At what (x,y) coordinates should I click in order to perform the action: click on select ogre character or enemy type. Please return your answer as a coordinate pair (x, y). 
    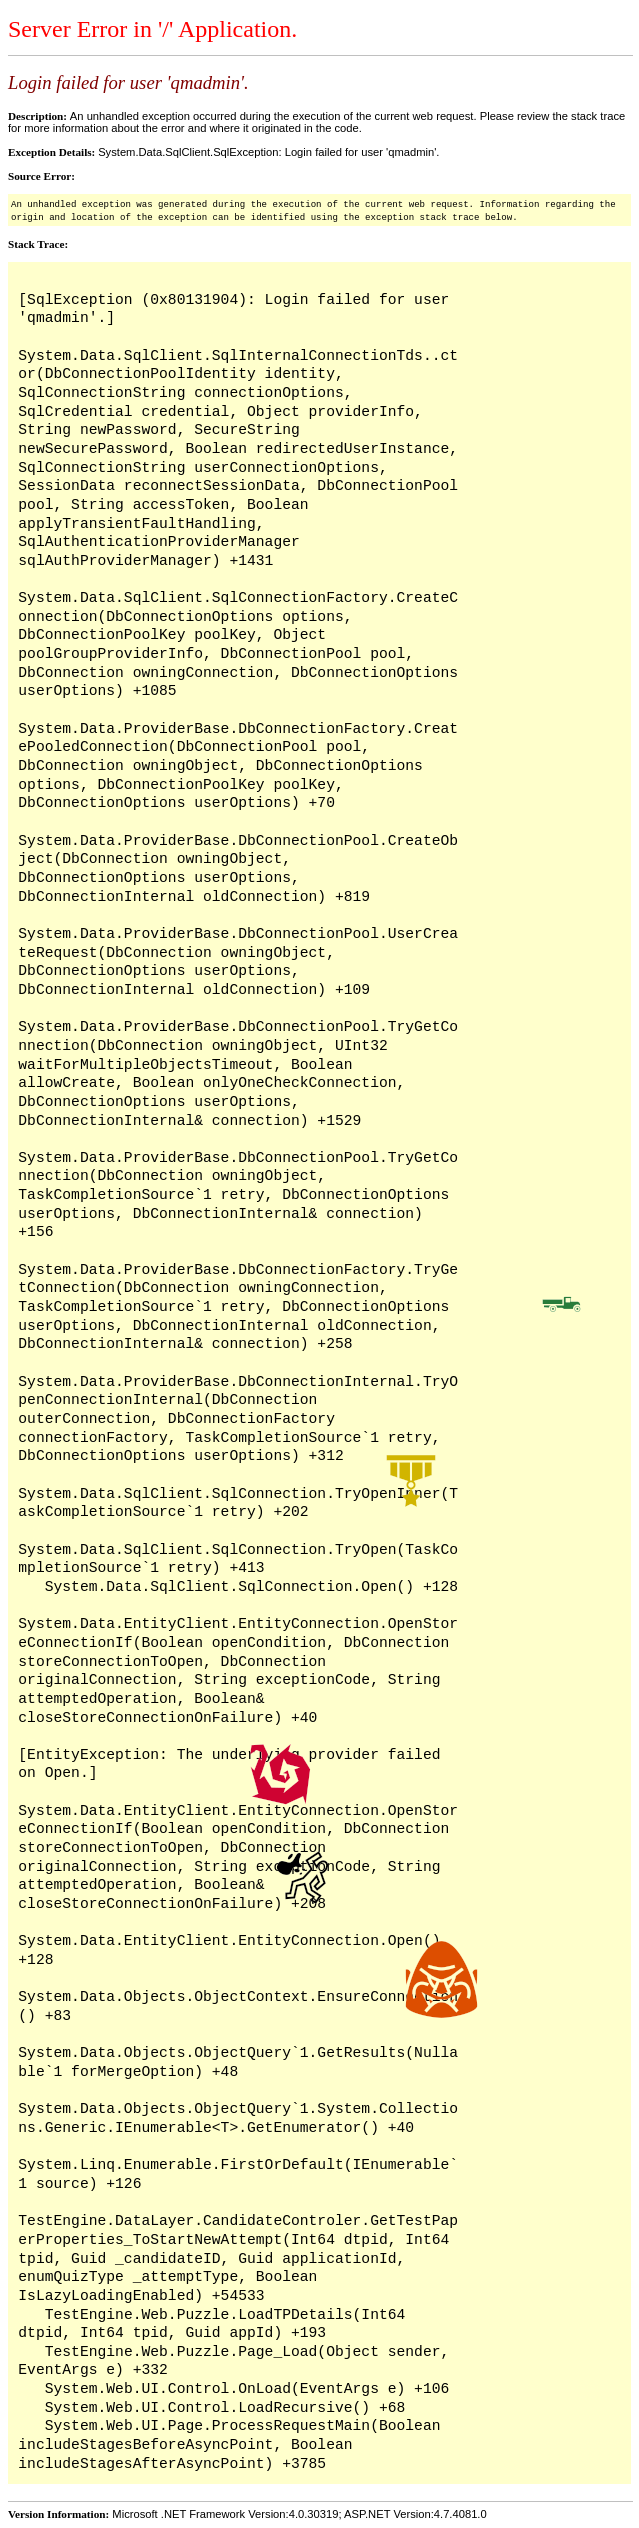
    Looking at the image, I should click on (441, 1979).